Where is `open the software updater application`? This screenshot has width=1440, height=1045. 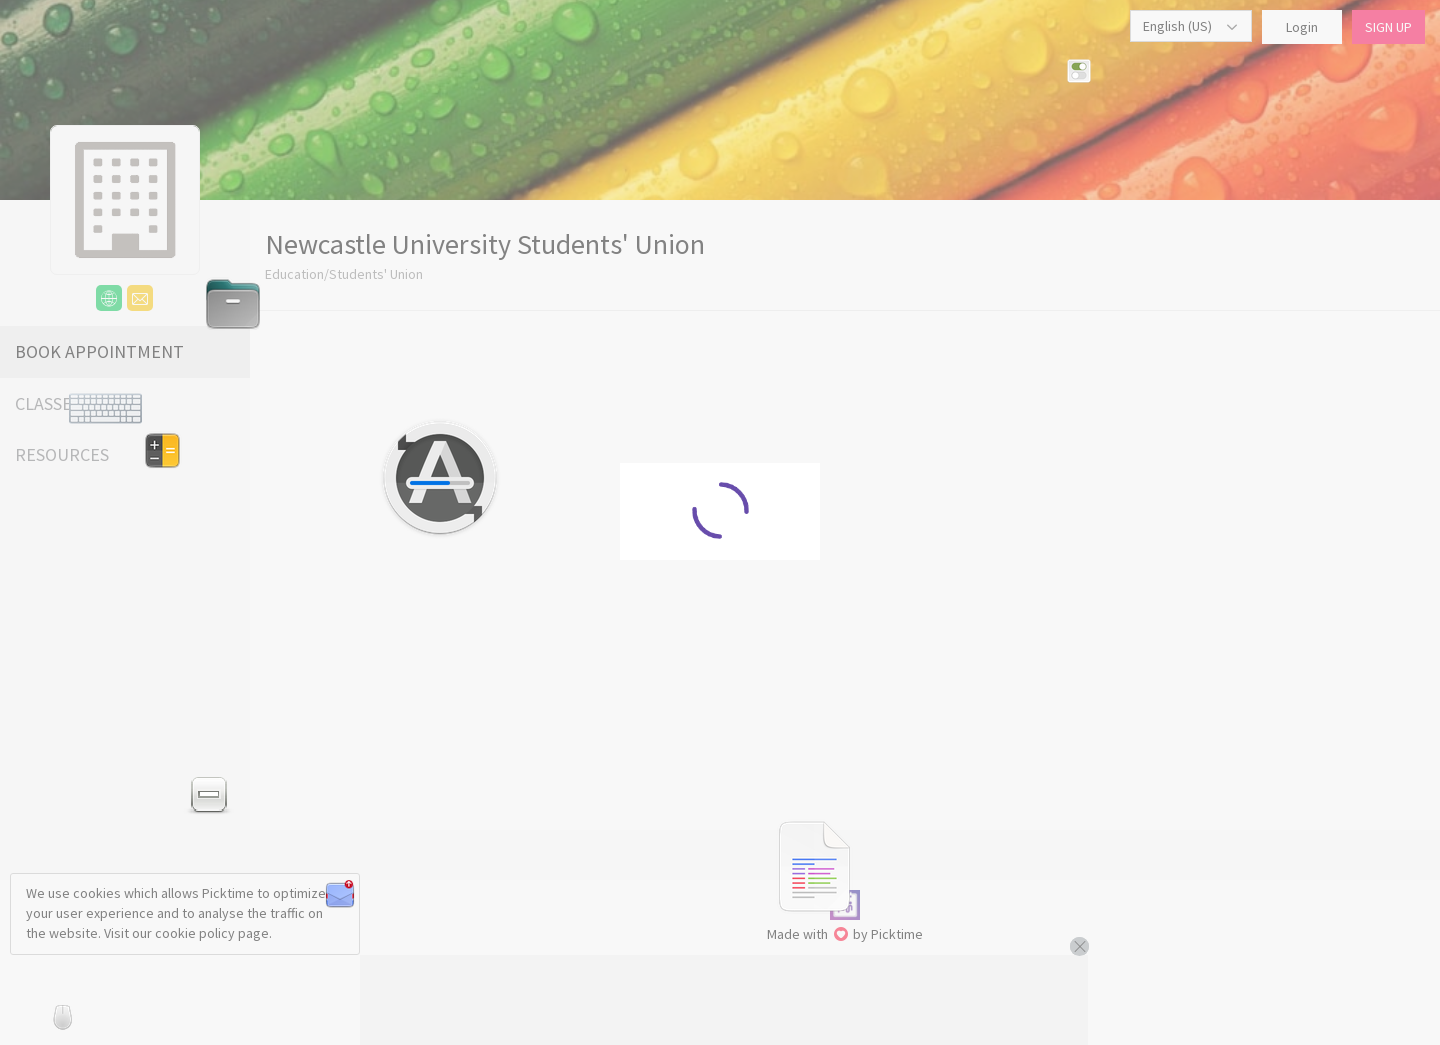 open the software updater application is located at coordinates (440, 478).